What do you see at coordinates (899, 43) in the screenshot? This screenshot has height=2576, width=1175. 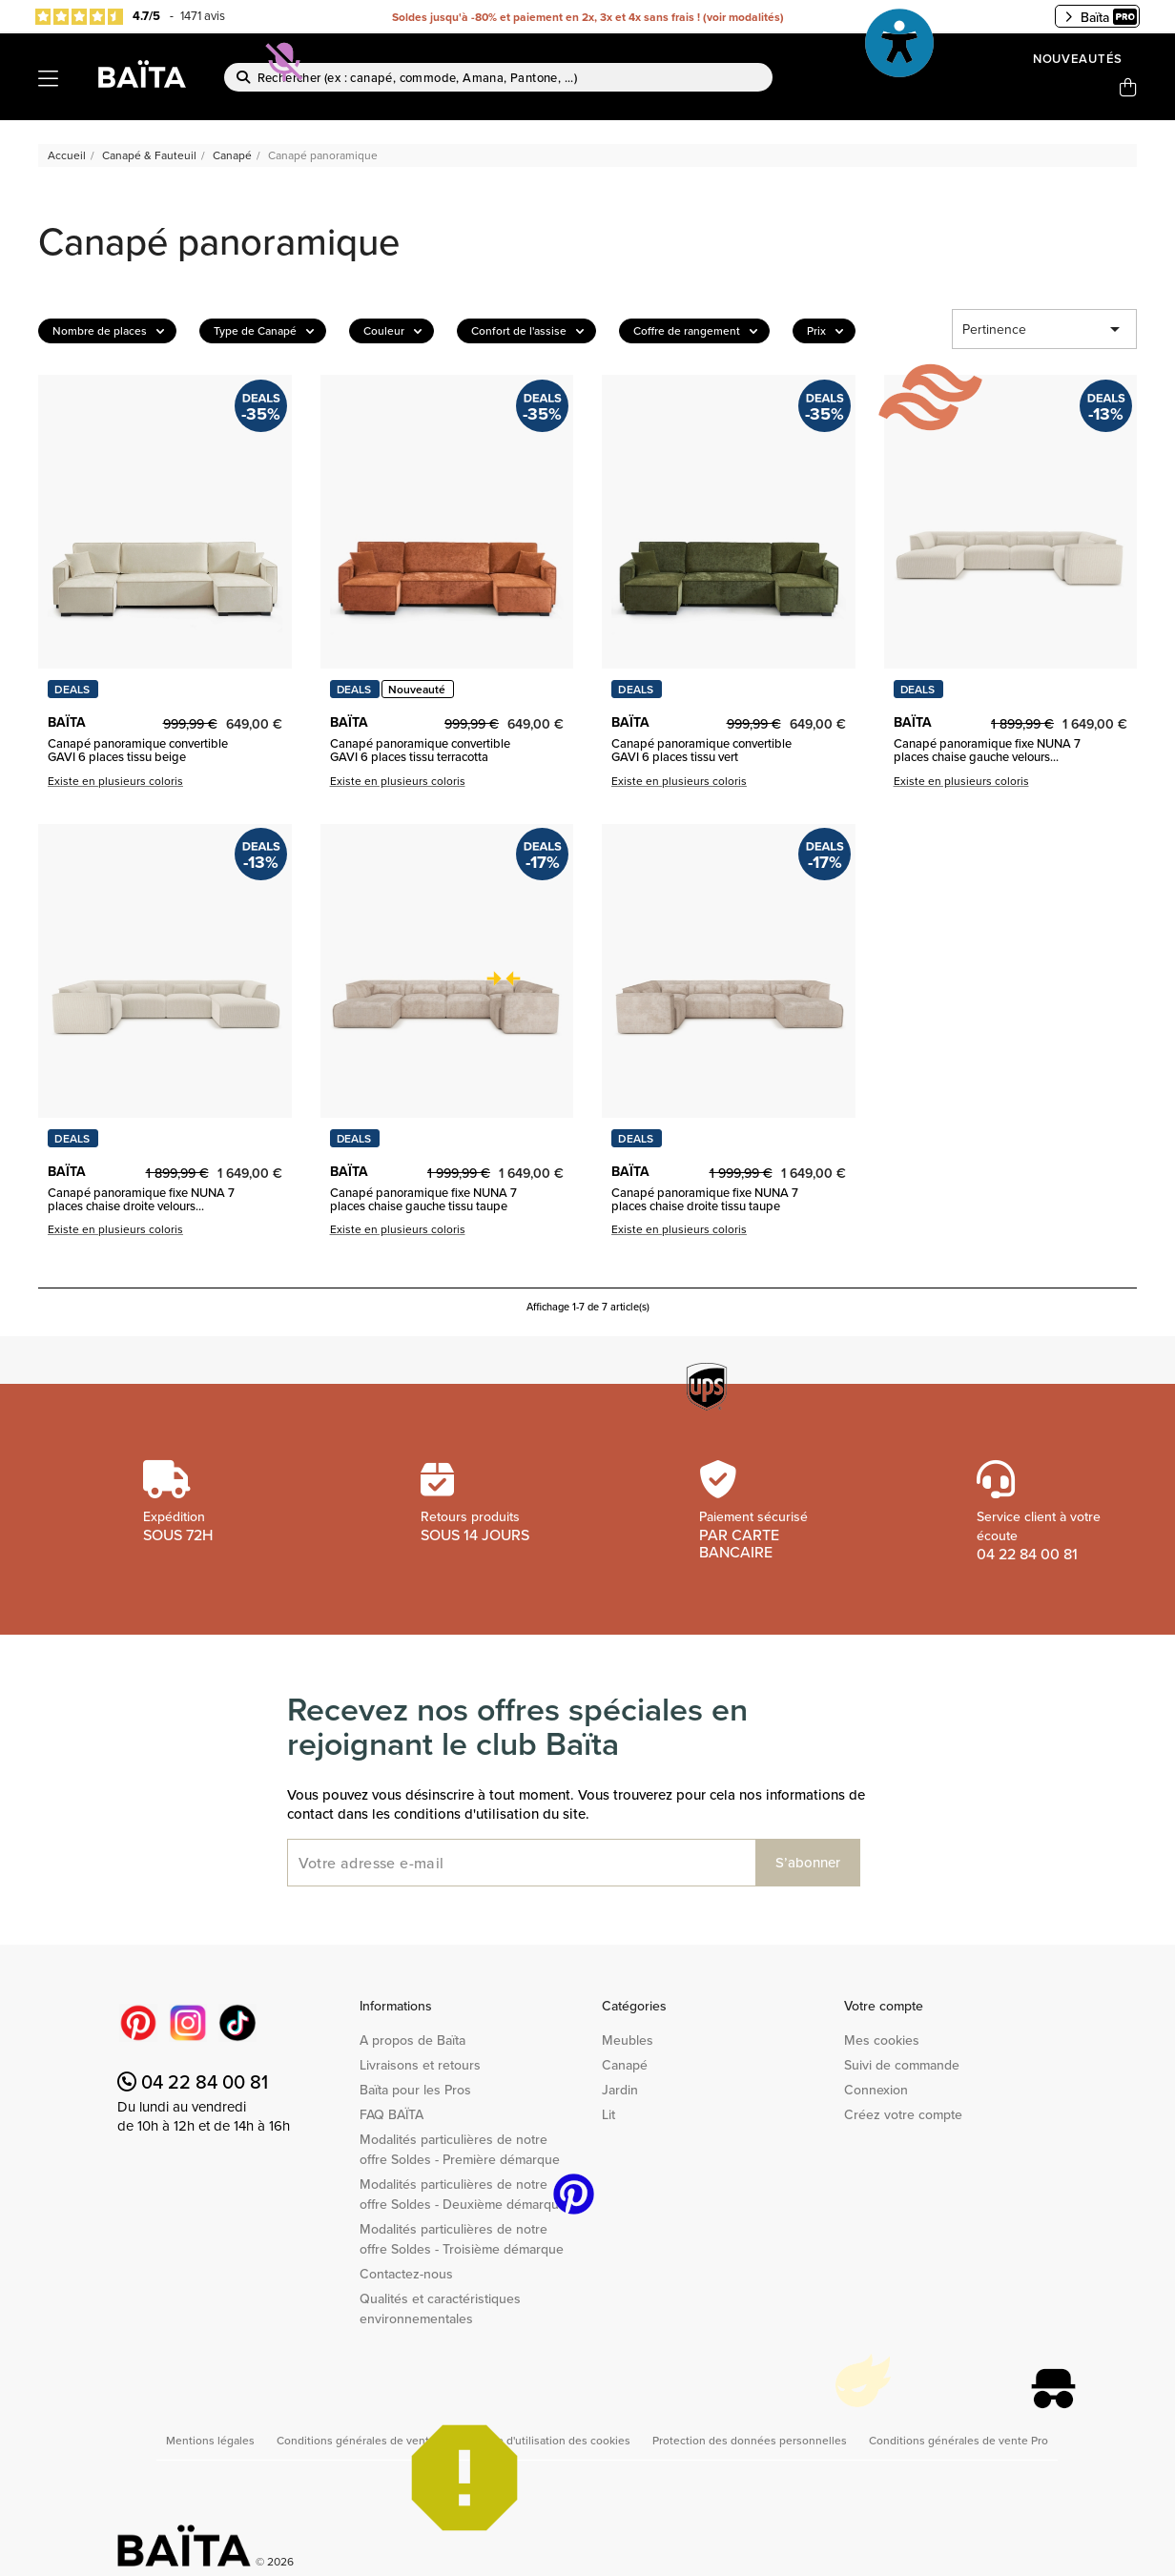 I see `enable accessibility features` at bounding box center [899, 43].